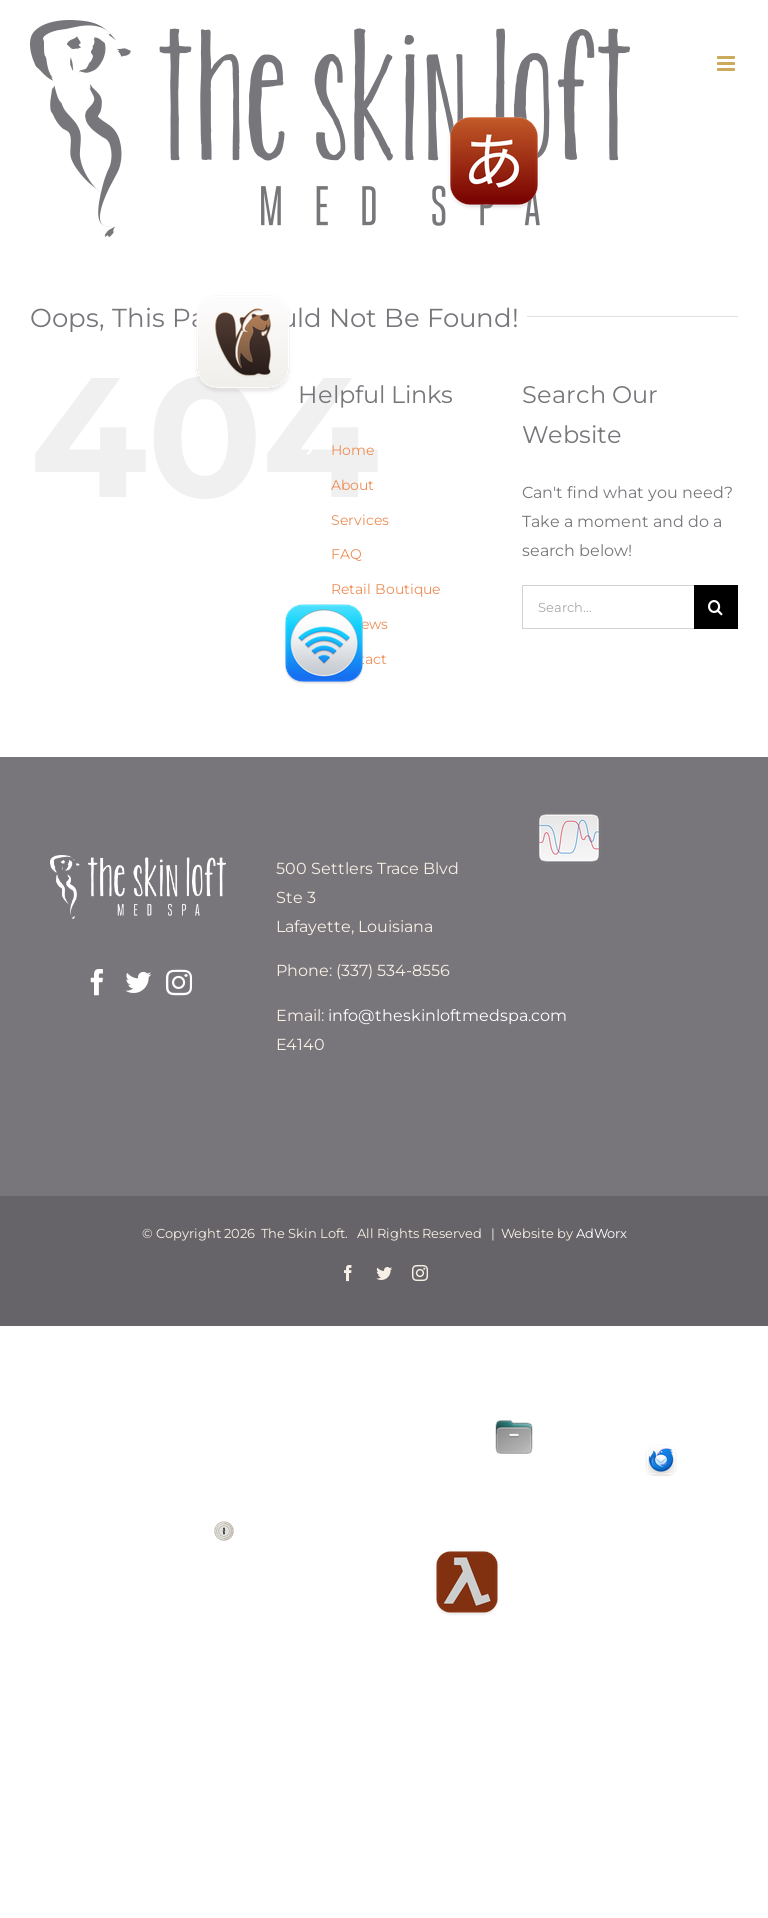 The image size is (768, 1918). I want to click on open the passwords app, so click(224, 1531).